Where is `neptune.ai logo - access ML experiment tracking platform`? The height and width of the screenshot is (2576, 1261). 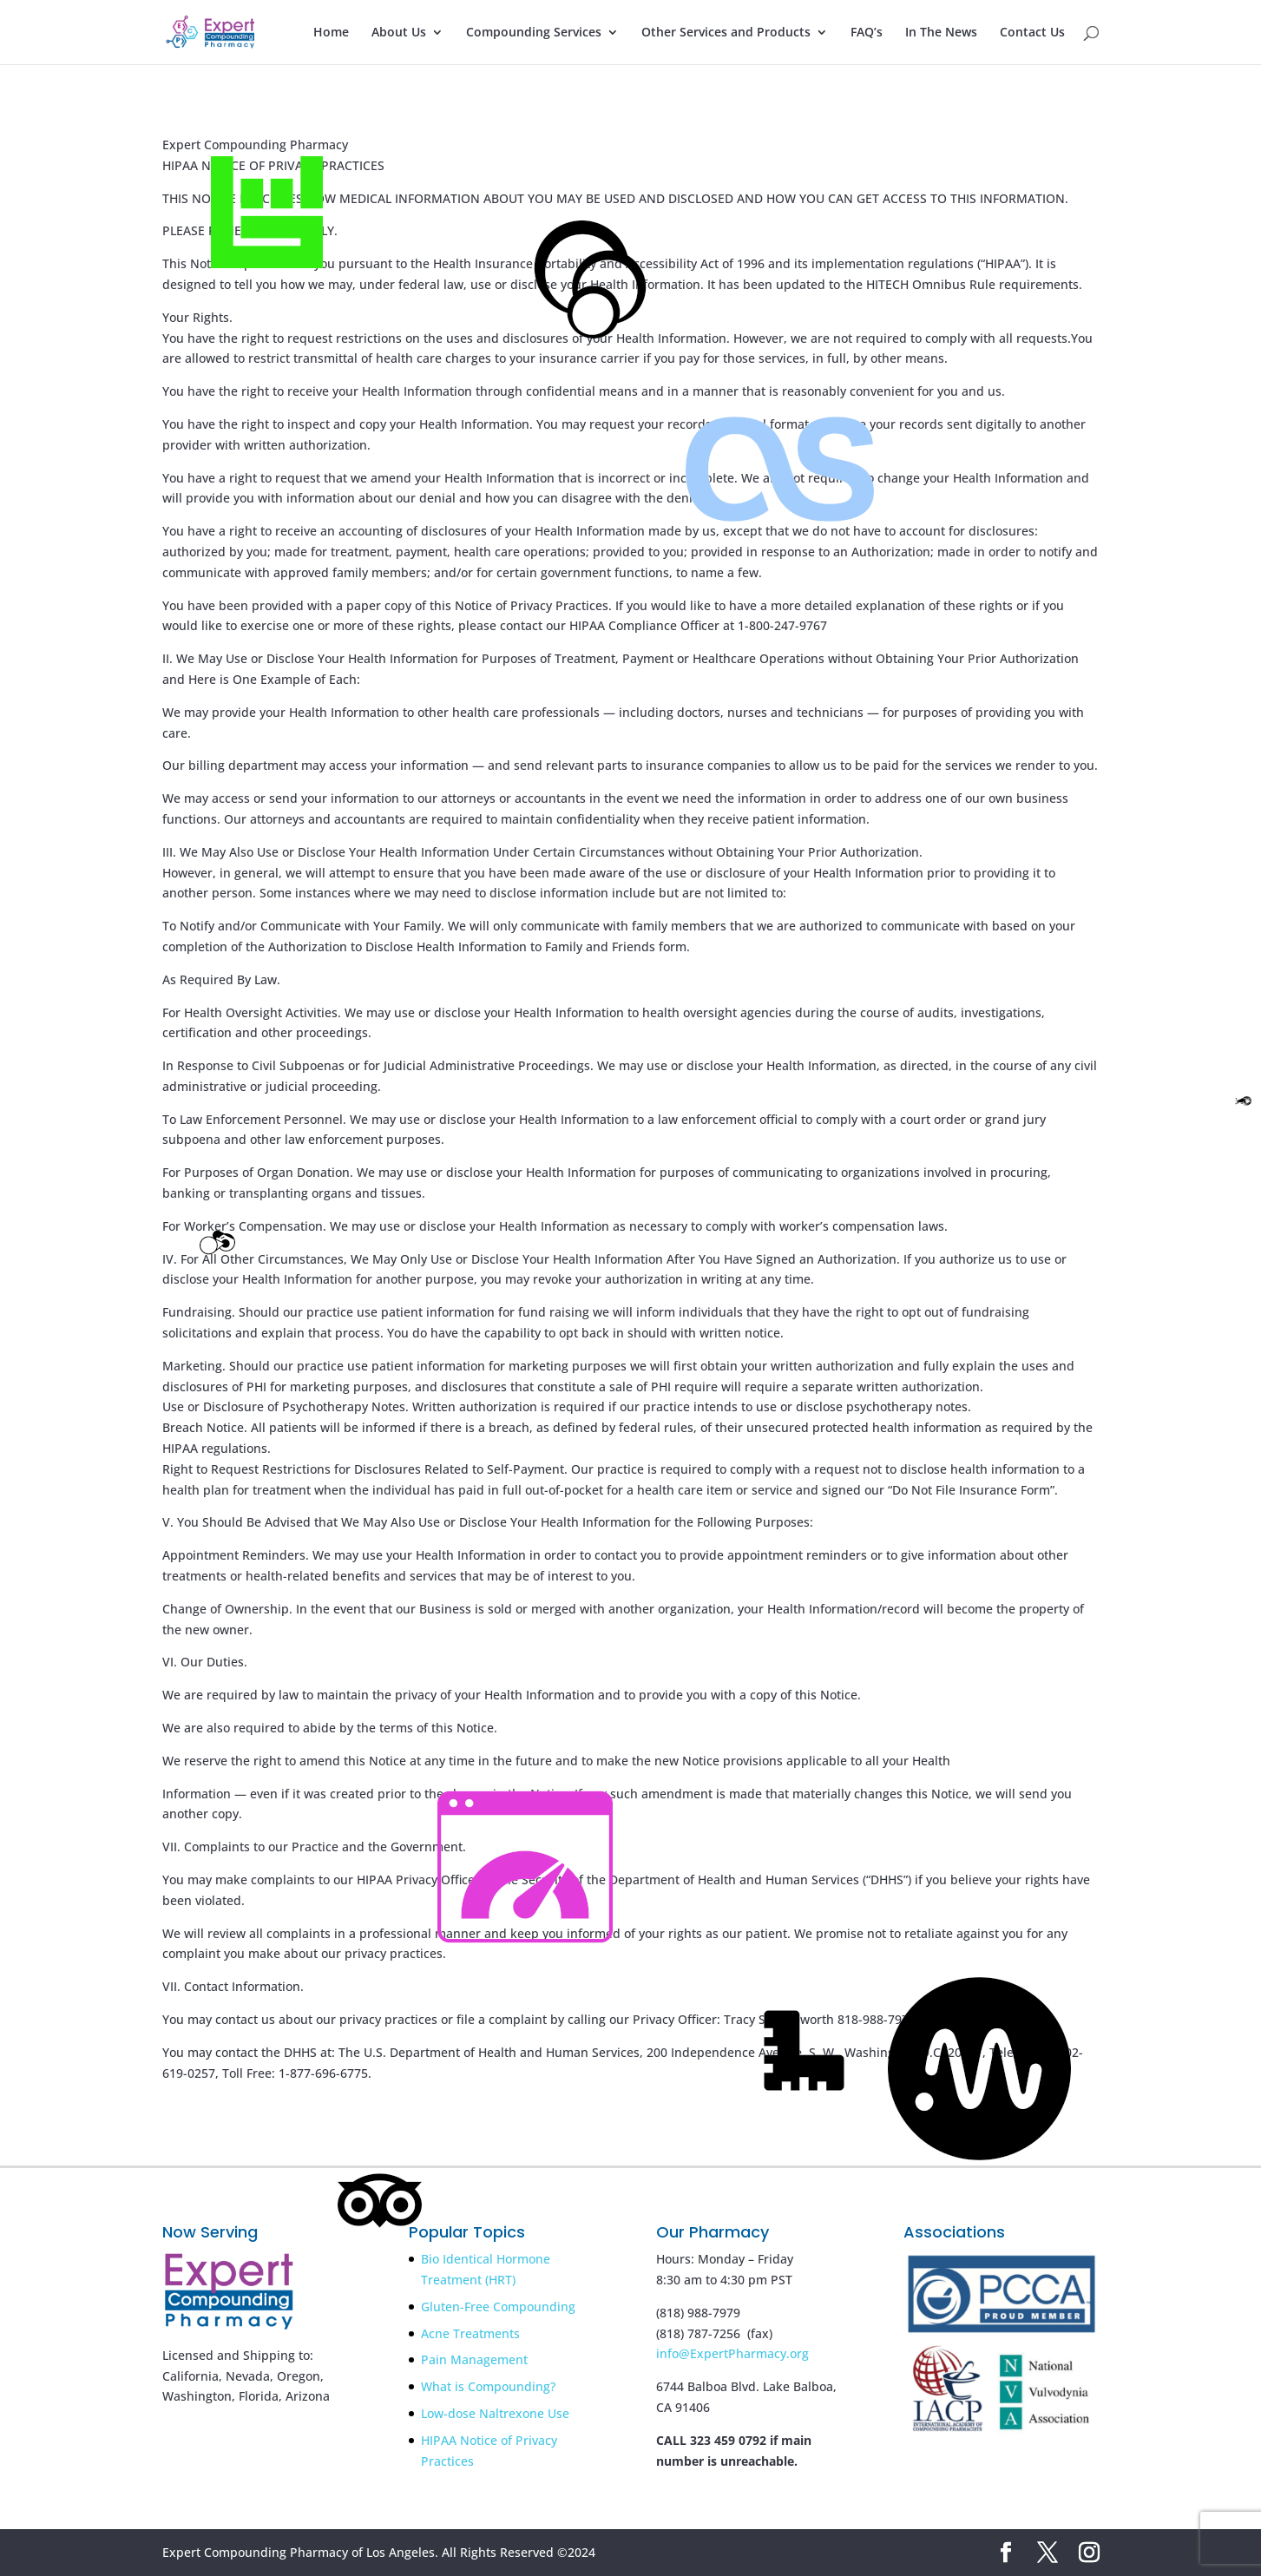
neptune.ai logo - access ML experiment tracking platform is located at coordinates (979, 2068).